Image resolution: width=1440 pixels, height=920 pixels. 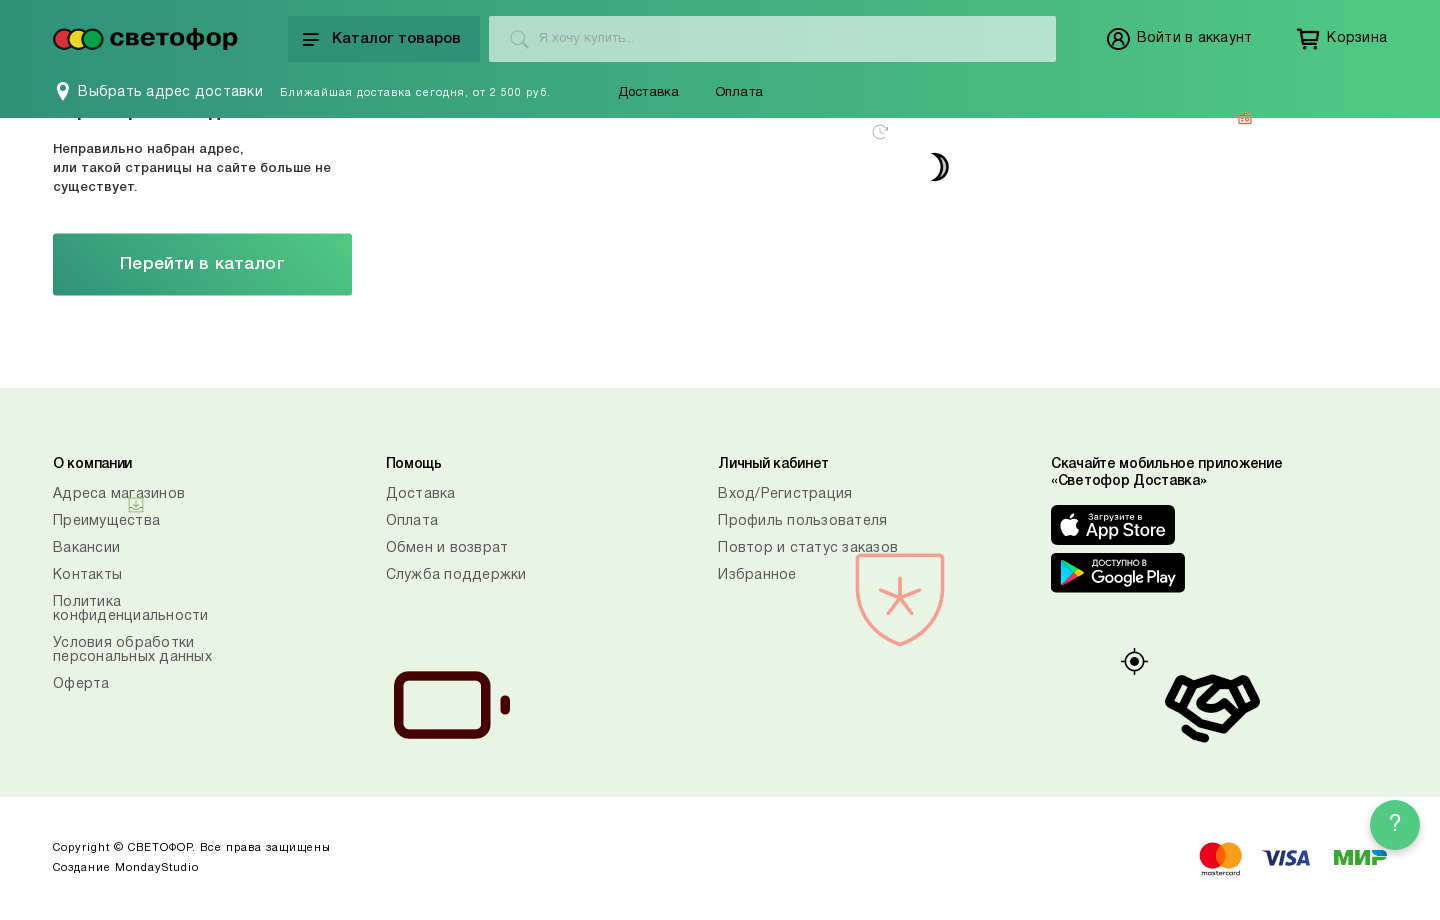 What do you see at coordinates (136, 505) in the screenshot?
I see `download file to inbox or tray` at bounding box center [136, 505].